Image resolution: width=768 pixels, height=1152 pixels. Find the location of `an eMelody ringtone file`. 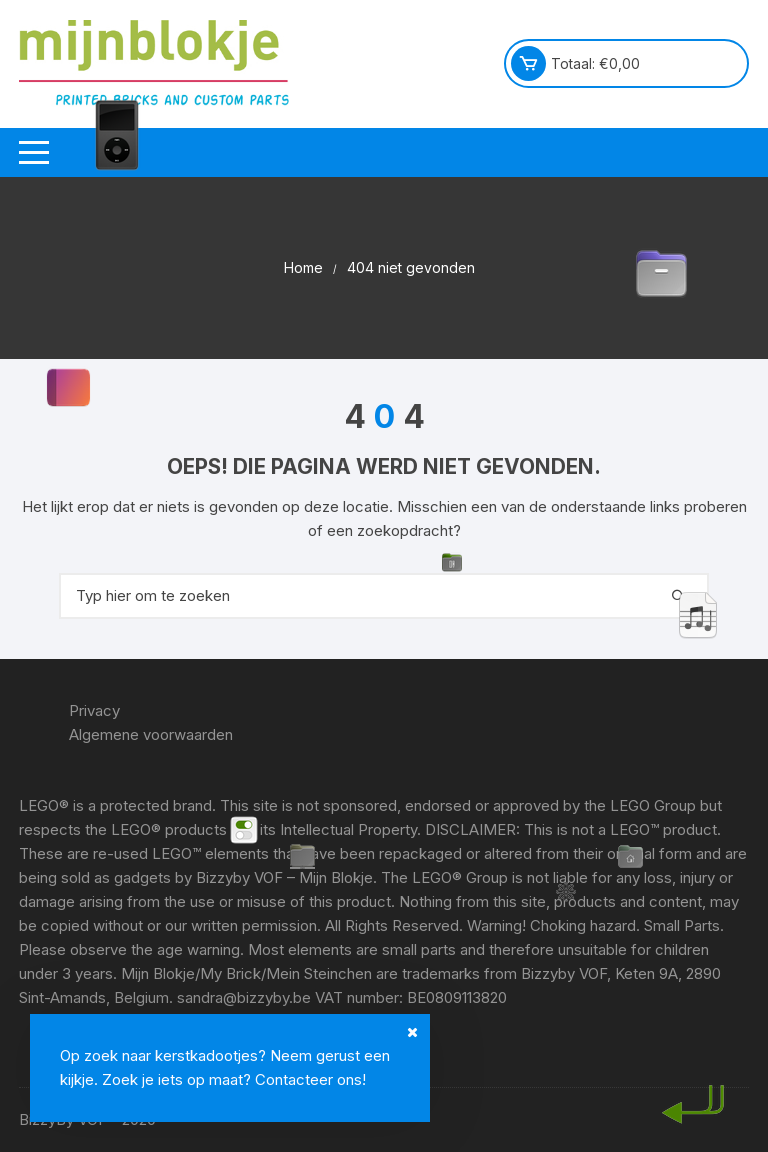

an eMelody ringtone file is located at coordinates (698, 615).